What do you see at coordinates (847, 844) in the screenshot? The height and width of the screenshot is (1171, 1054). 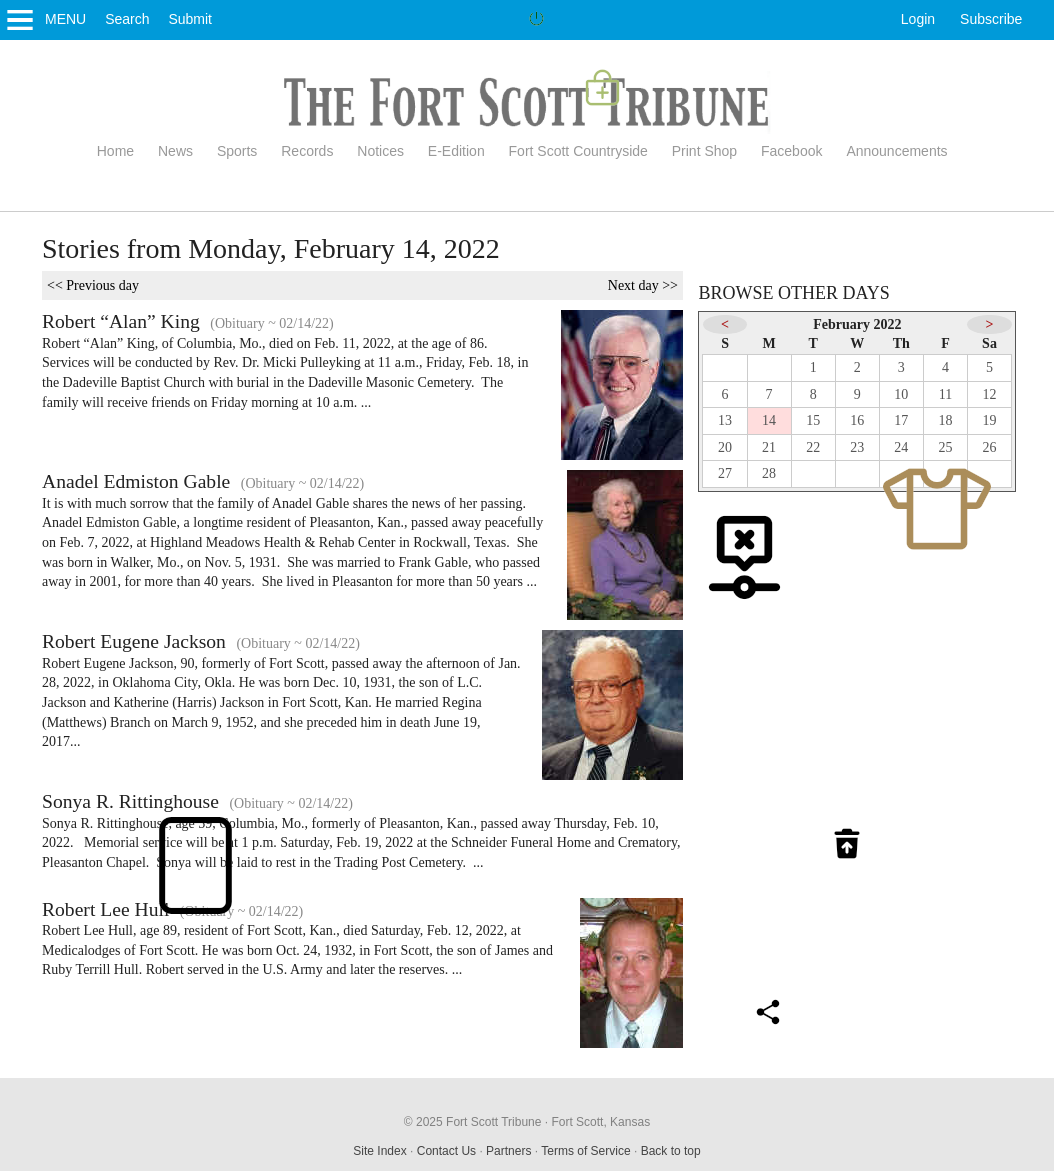 I see `restore a deleted item from trash` at bounding box center [847, 844].